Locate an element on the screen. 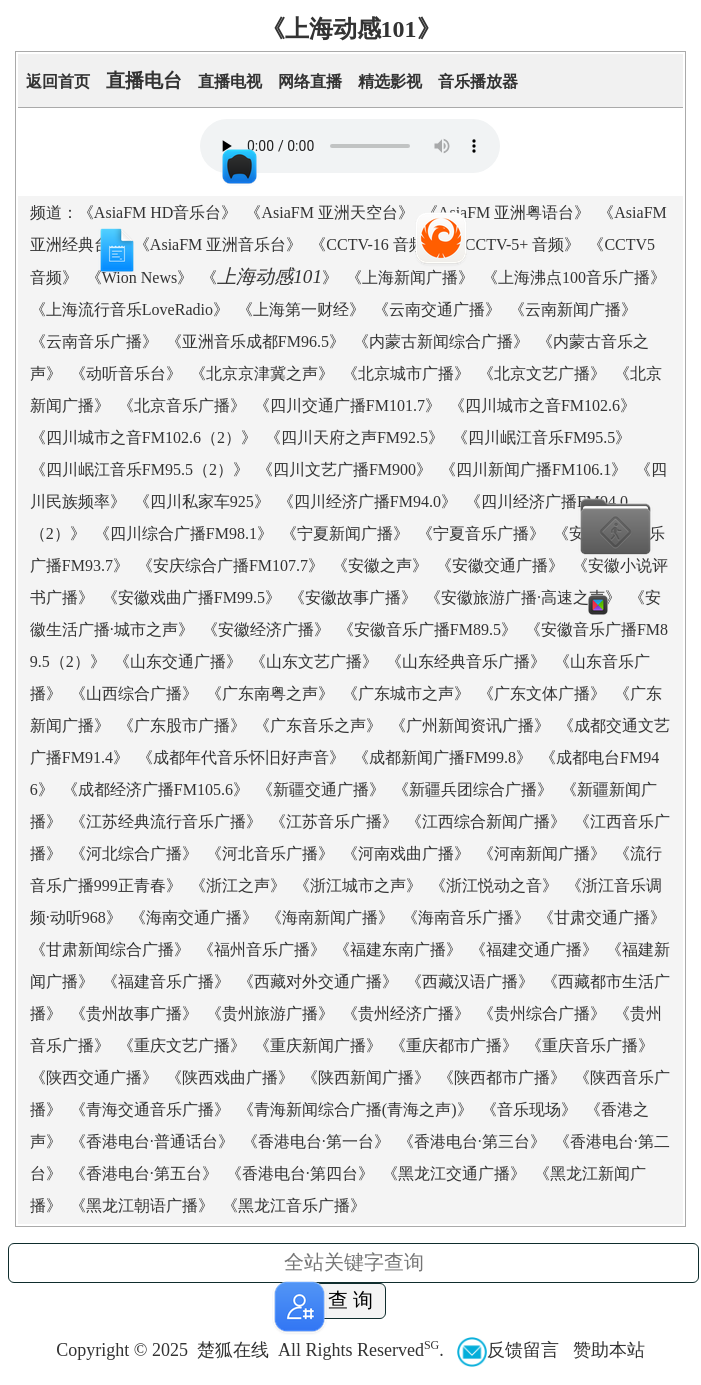  launch gnome tetravex puzzle game is located at coordinates (598, 605).